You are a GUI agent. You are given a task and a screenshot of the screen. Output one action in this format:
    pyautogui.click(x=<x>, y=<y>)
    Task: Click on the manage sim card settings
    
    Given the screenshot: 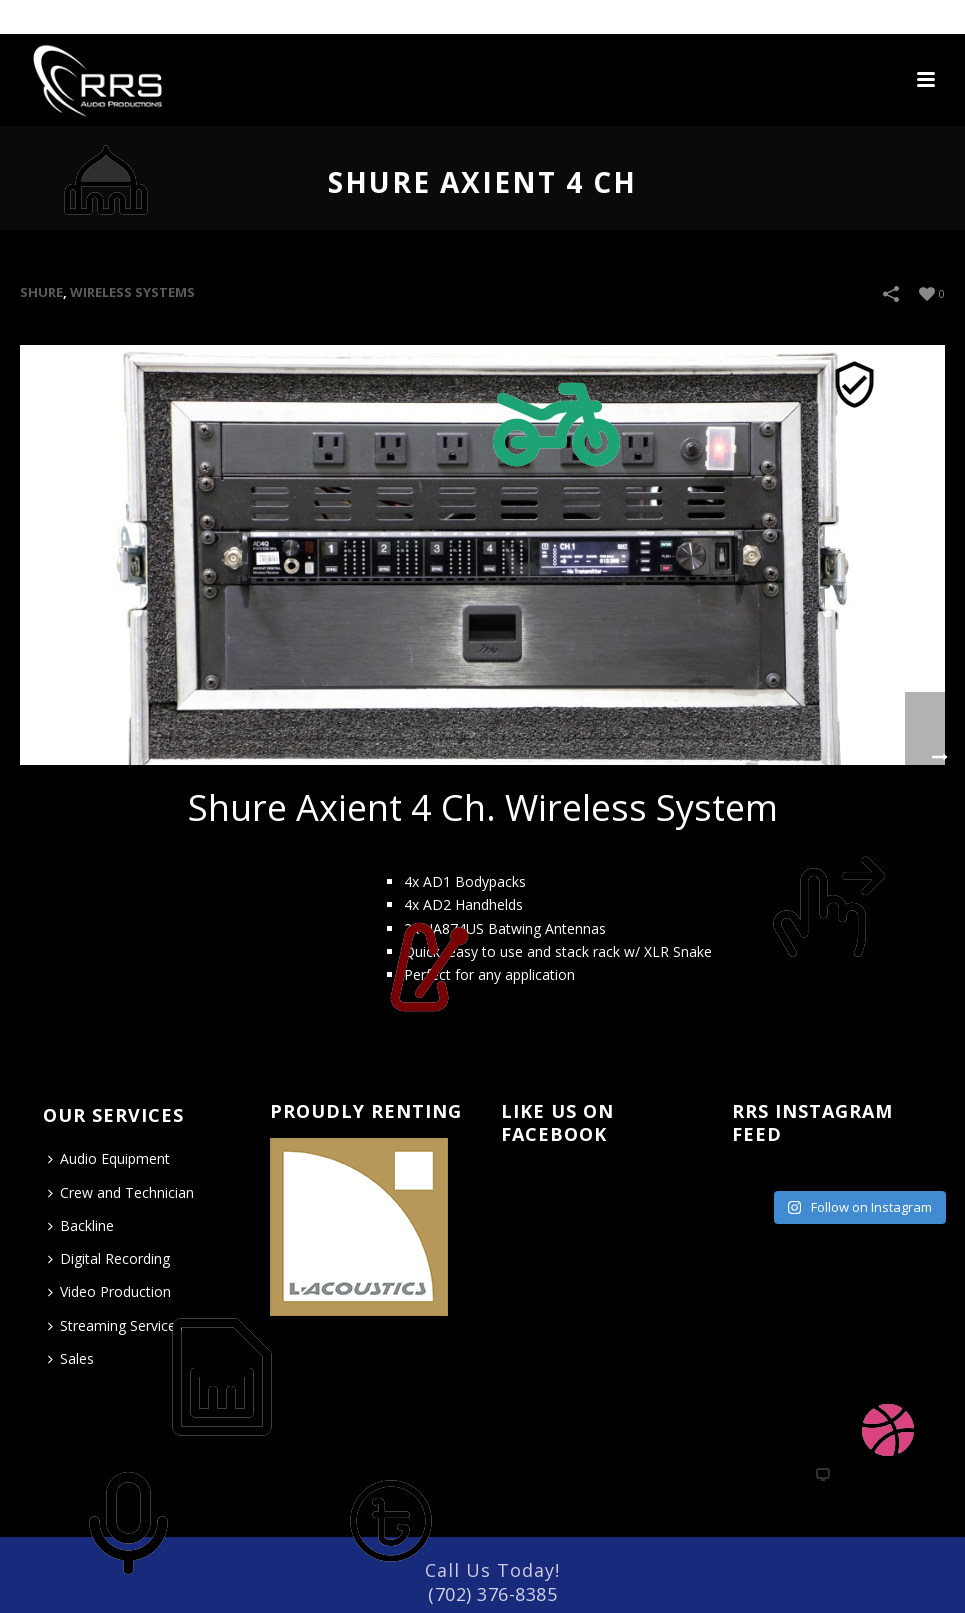 What is the action you would take?
    pyautogui.click(x=222, y=1377)
    